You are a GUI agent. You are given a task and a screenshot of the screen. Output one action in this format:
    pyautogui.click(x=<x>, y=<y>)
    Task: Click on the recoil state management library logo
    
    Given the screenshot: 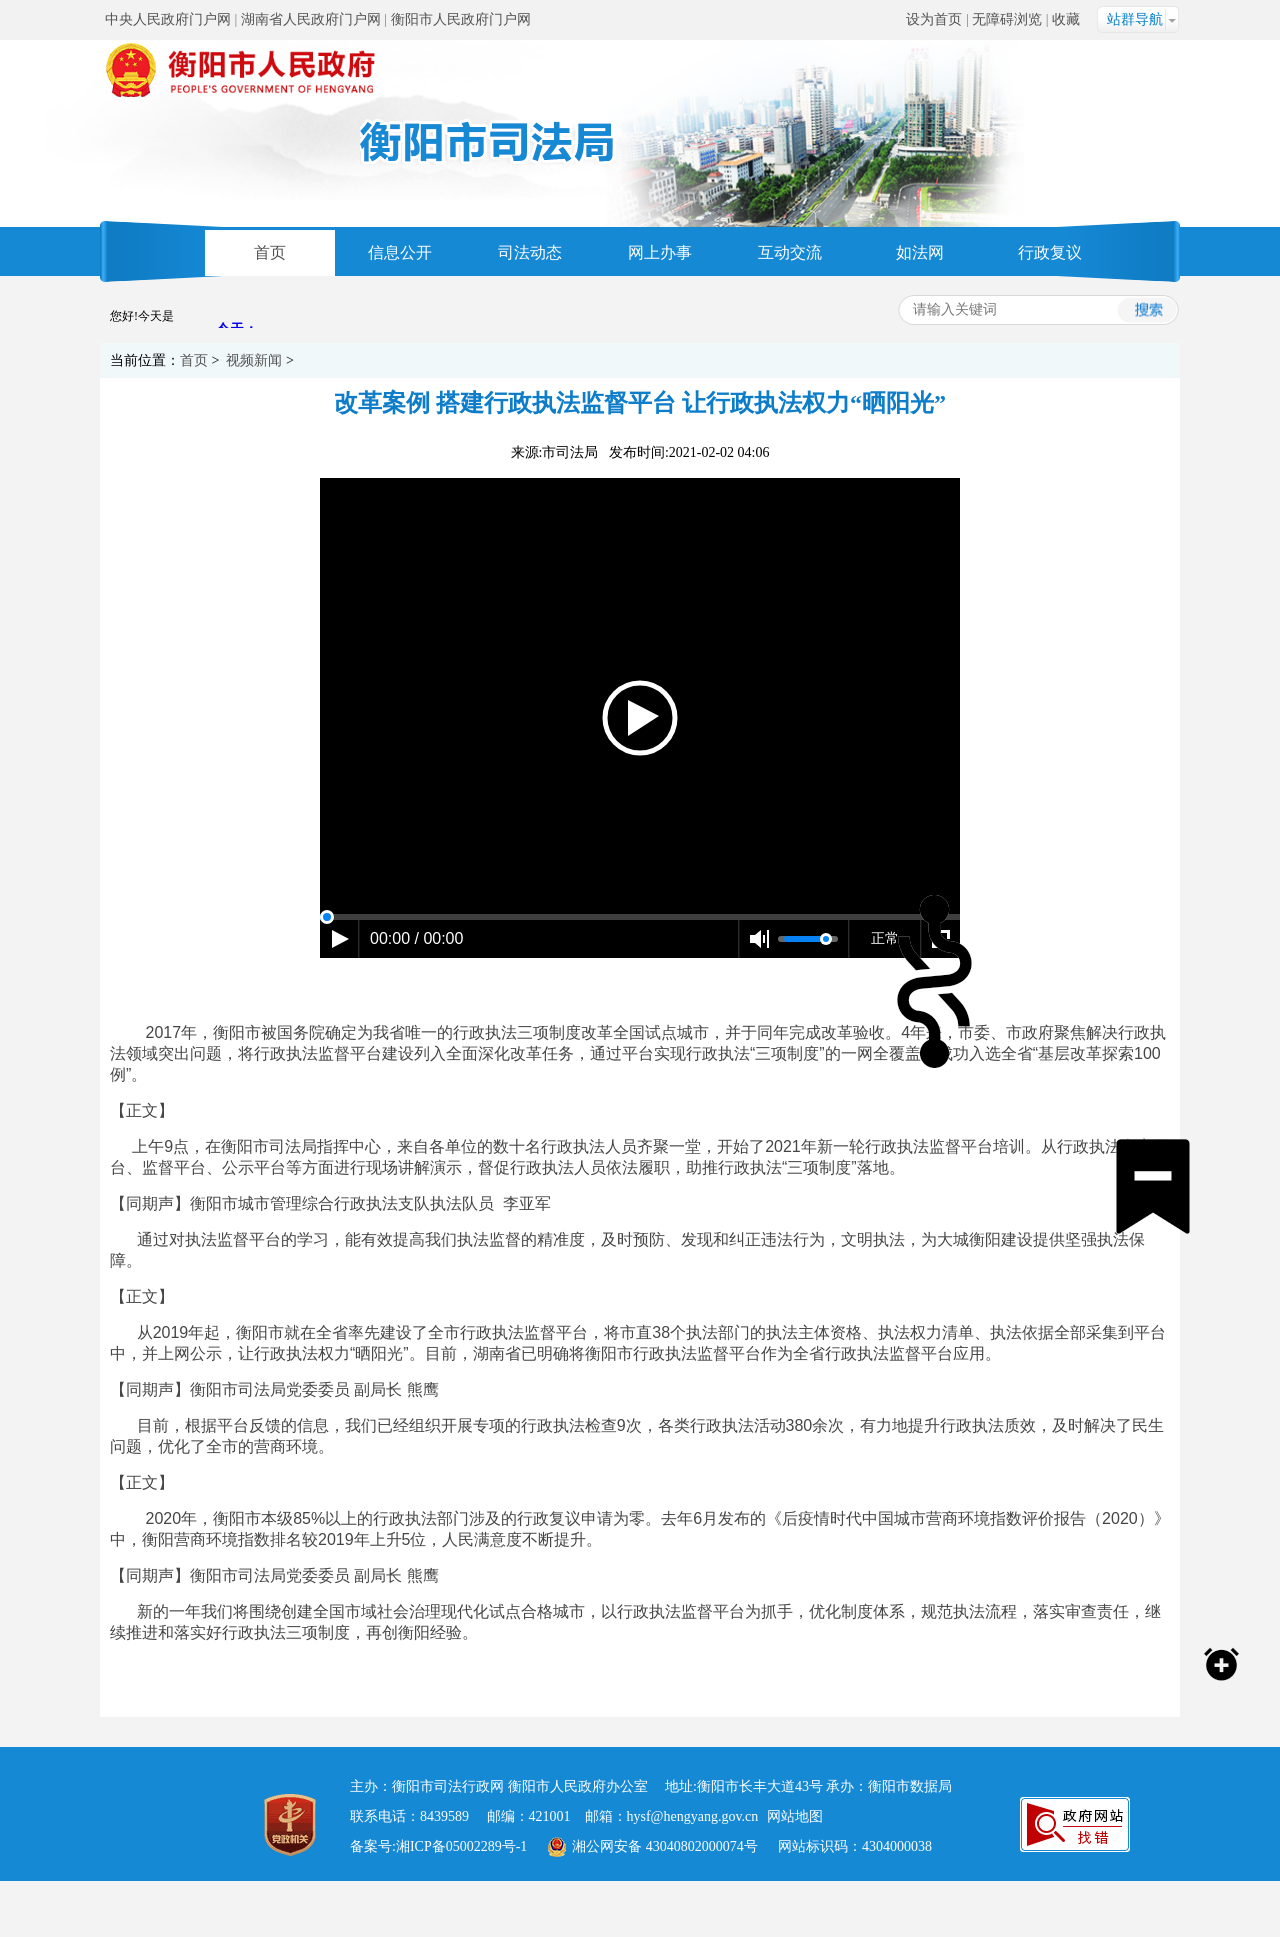 What is the action you would take?
    pyautogui.click(x=934, y=981)
    